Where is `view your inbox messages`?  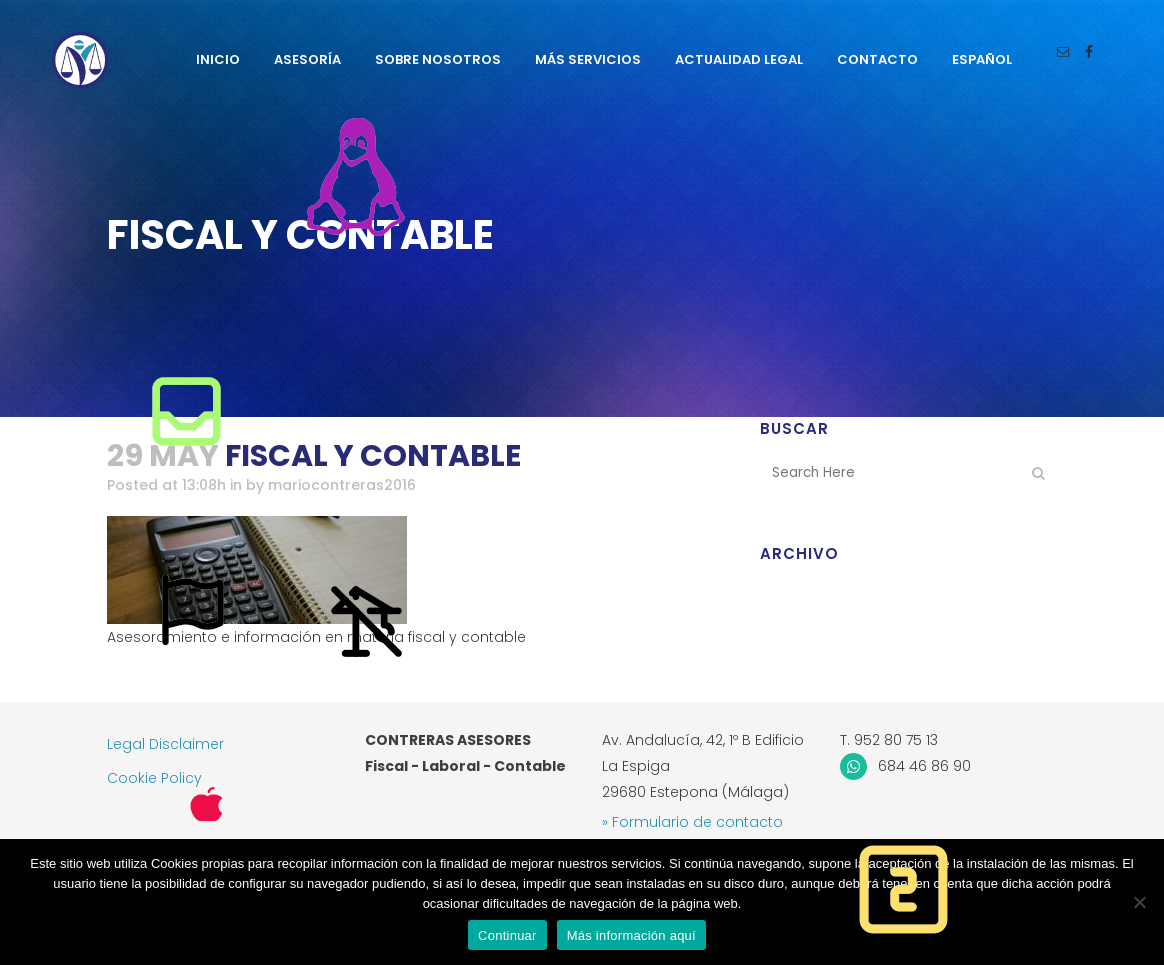
view your inbox messages is located at coordinates (186, 411).